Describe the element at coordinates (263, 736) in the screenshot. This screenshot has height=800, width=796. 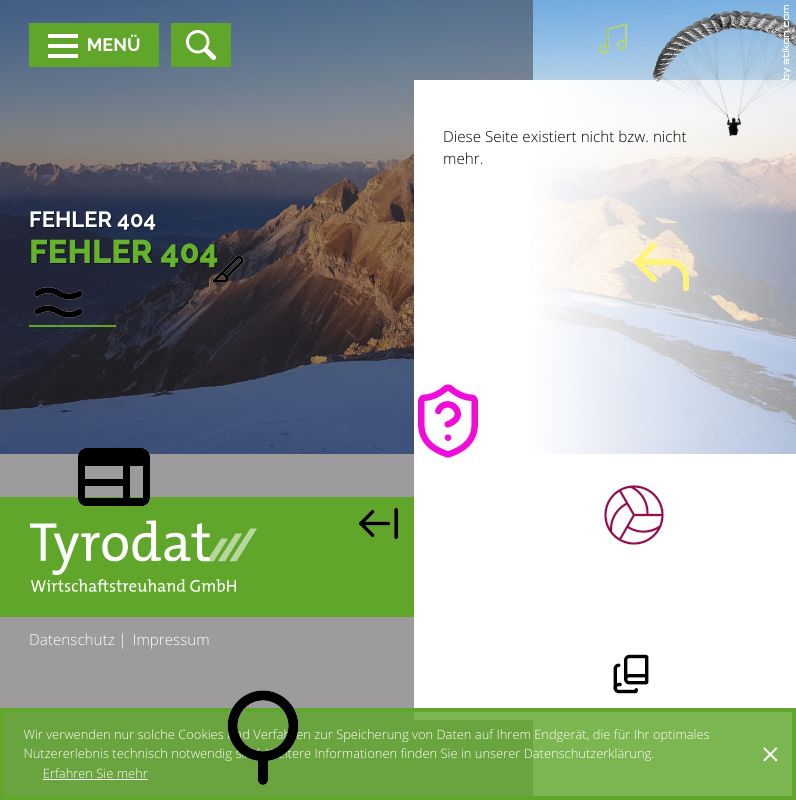
I see `select neuter or non-binary gender option` at that location.